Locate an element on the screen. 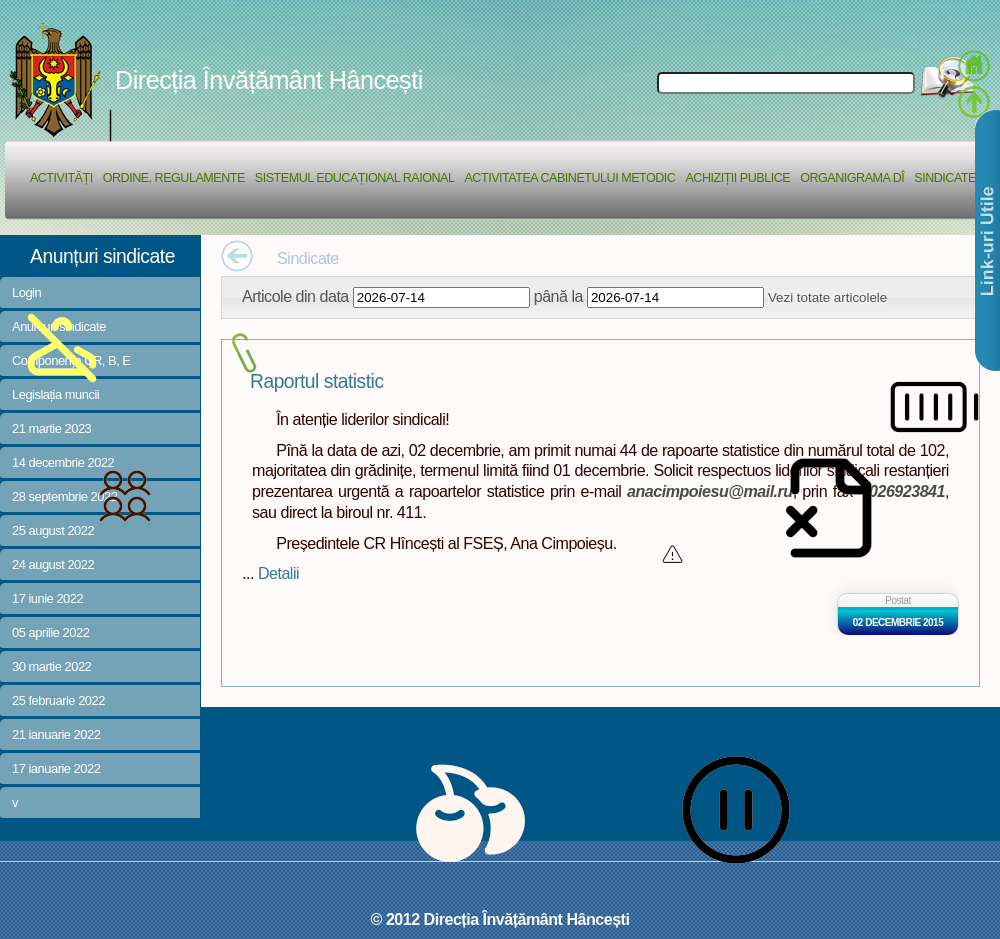 The image size is (1000, 939). pause media playback is located at coordinates (736, 810).